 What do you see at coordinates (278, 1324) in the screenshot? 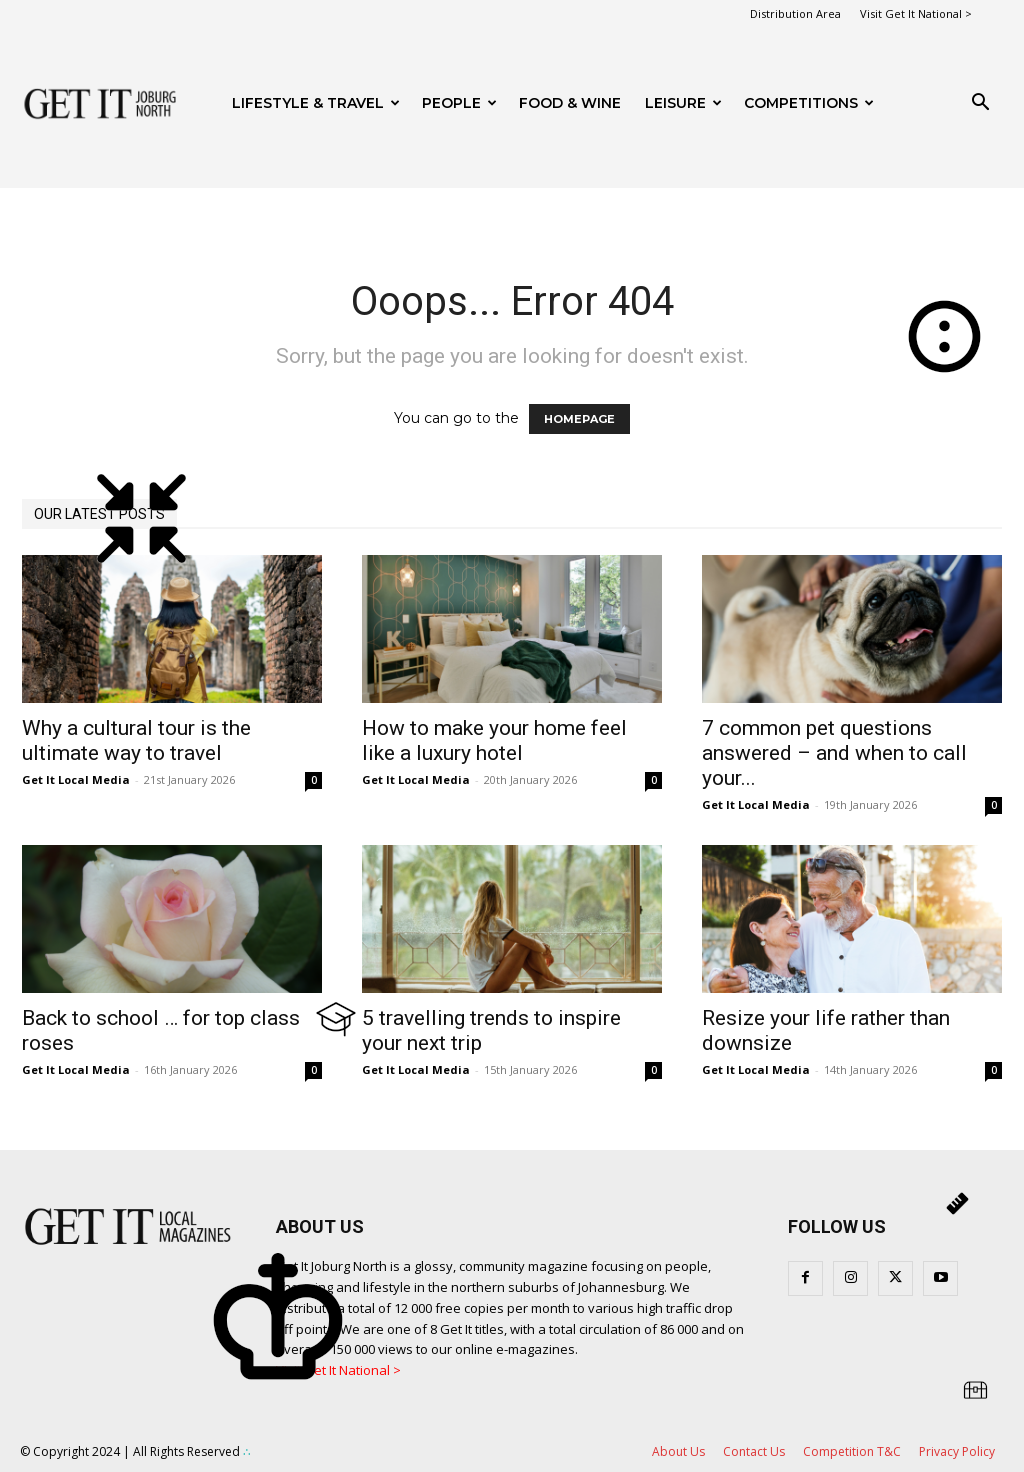
I see `indicates premium or royal status` at bounding box center [278, 1324].